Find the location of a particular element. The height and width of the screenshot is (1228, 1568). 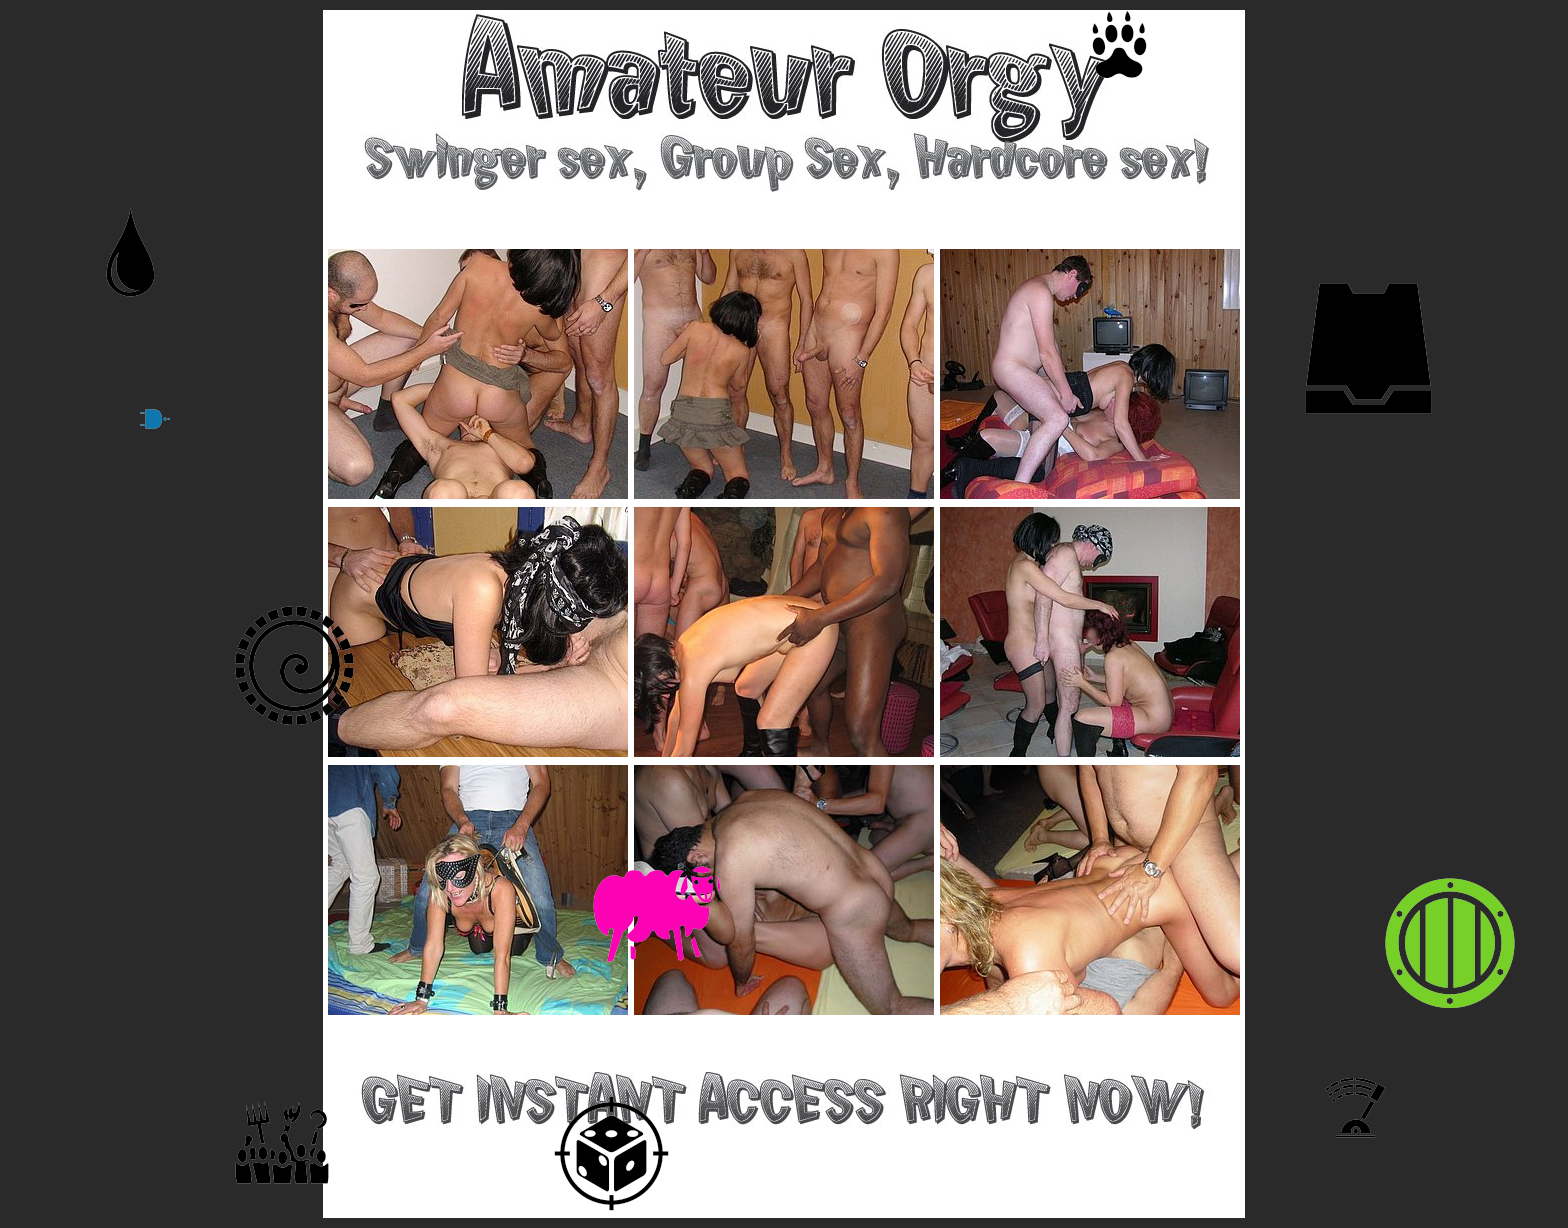

access defense or protection settings is located at coordinates (1450, 943).